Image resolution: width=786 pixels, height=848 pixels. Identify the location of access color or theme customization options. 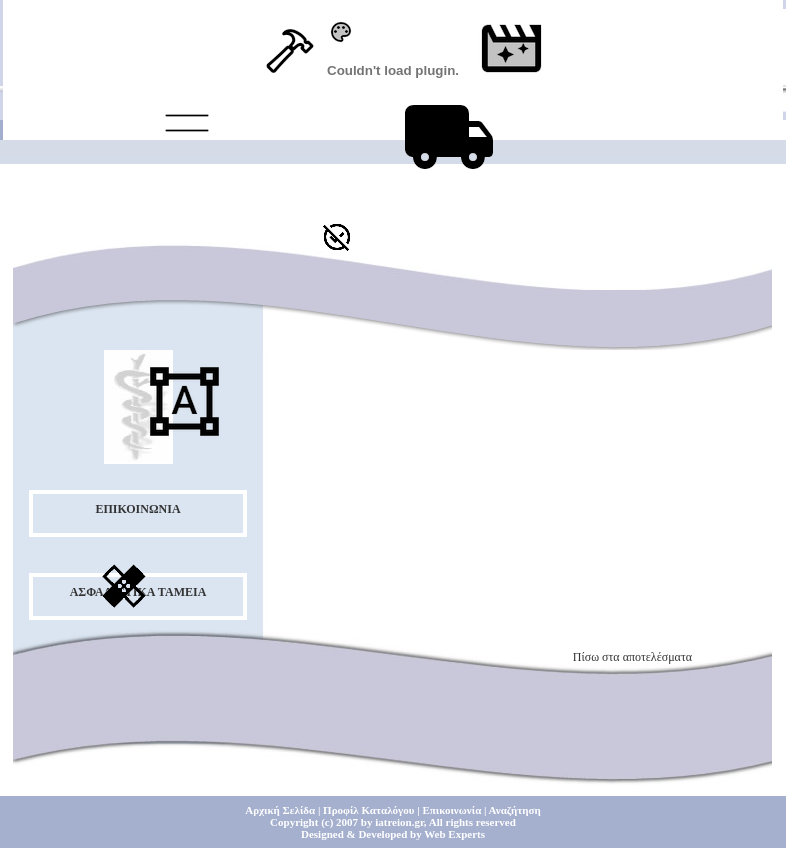
(341, 32).